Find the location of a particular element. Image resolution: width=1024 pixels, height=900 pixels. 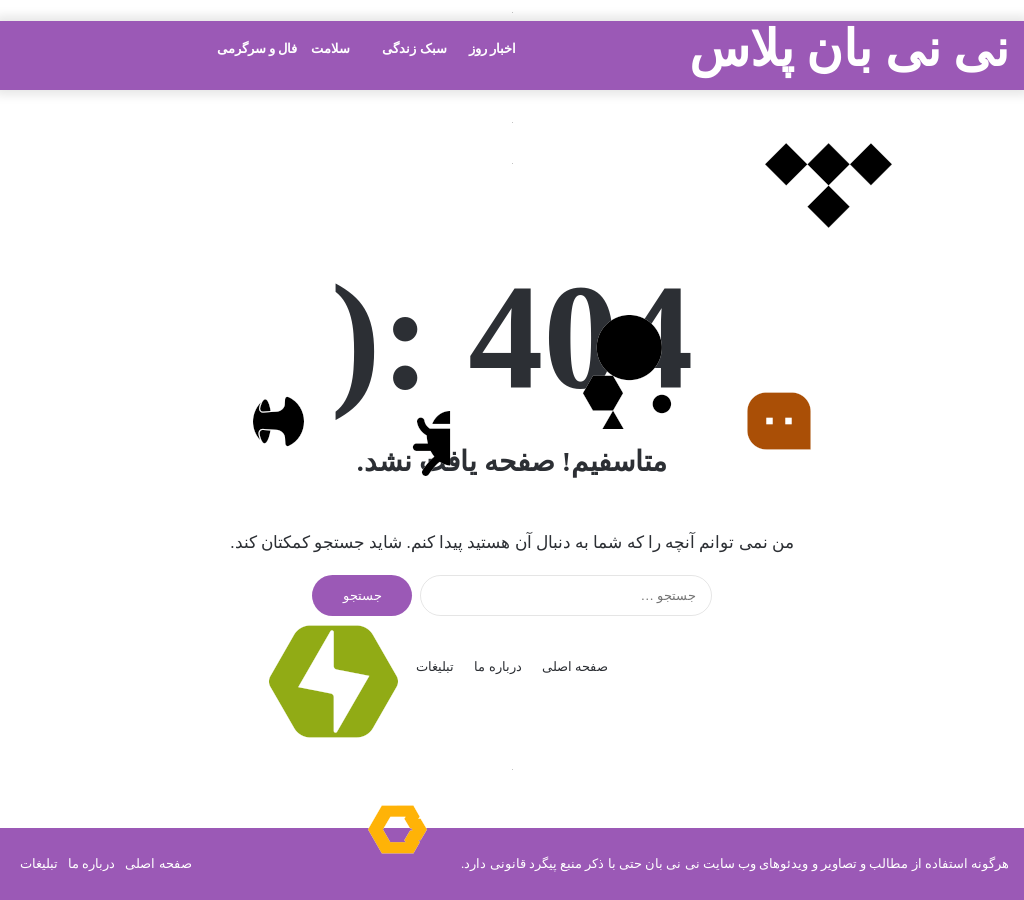

webcomponents.org logo is located at coordinates (397, 829).